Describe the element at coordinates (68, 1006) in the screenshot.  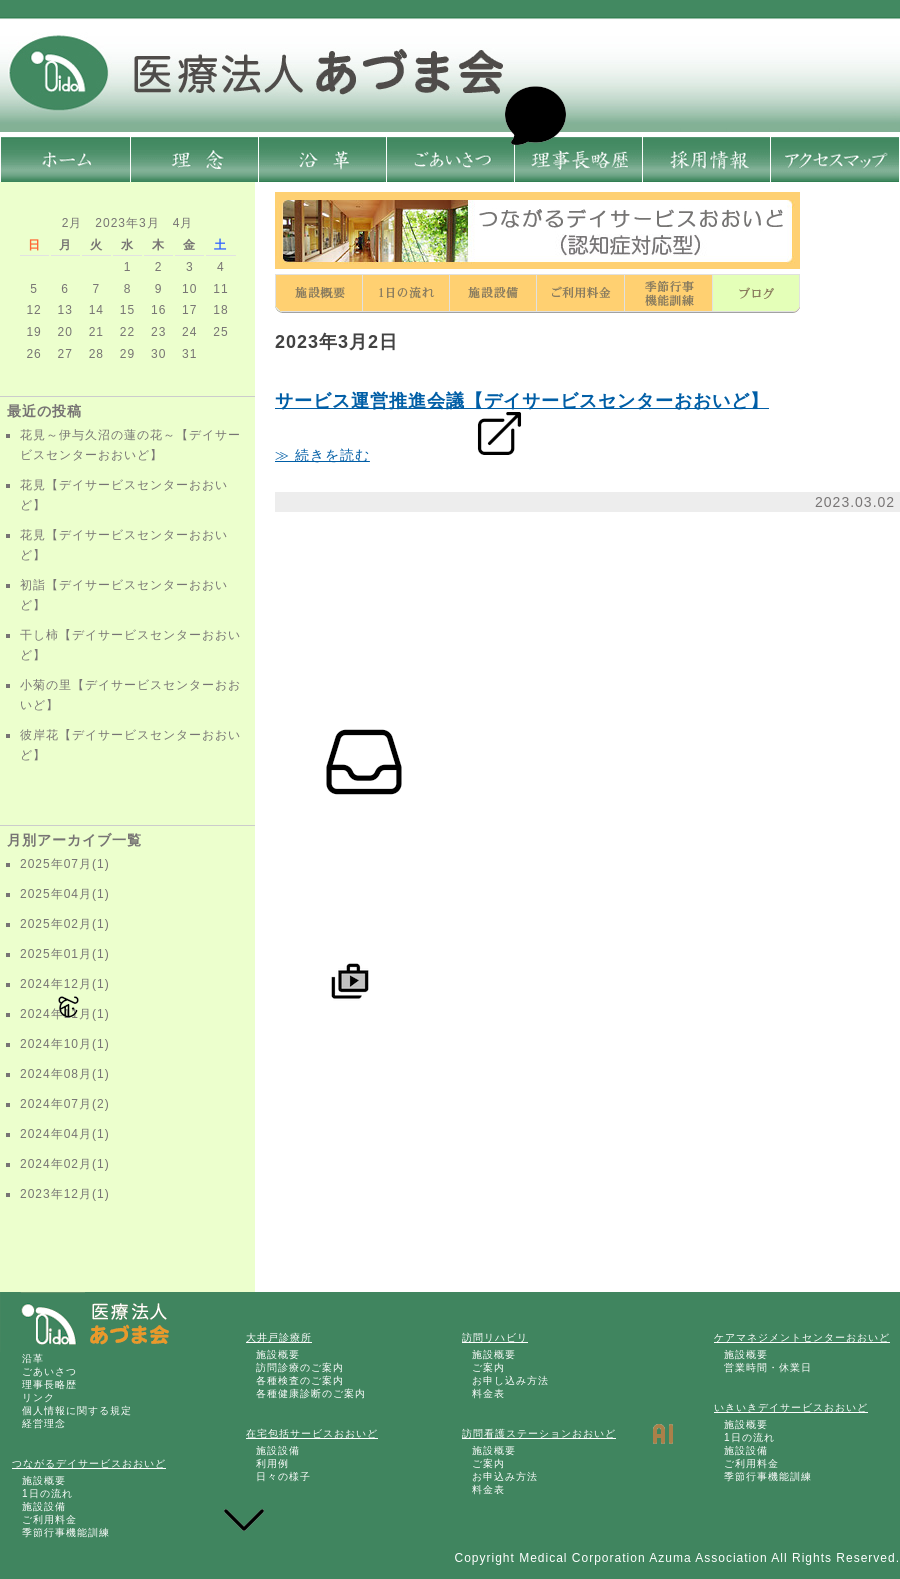
I see `open The New York Times app` at that location.